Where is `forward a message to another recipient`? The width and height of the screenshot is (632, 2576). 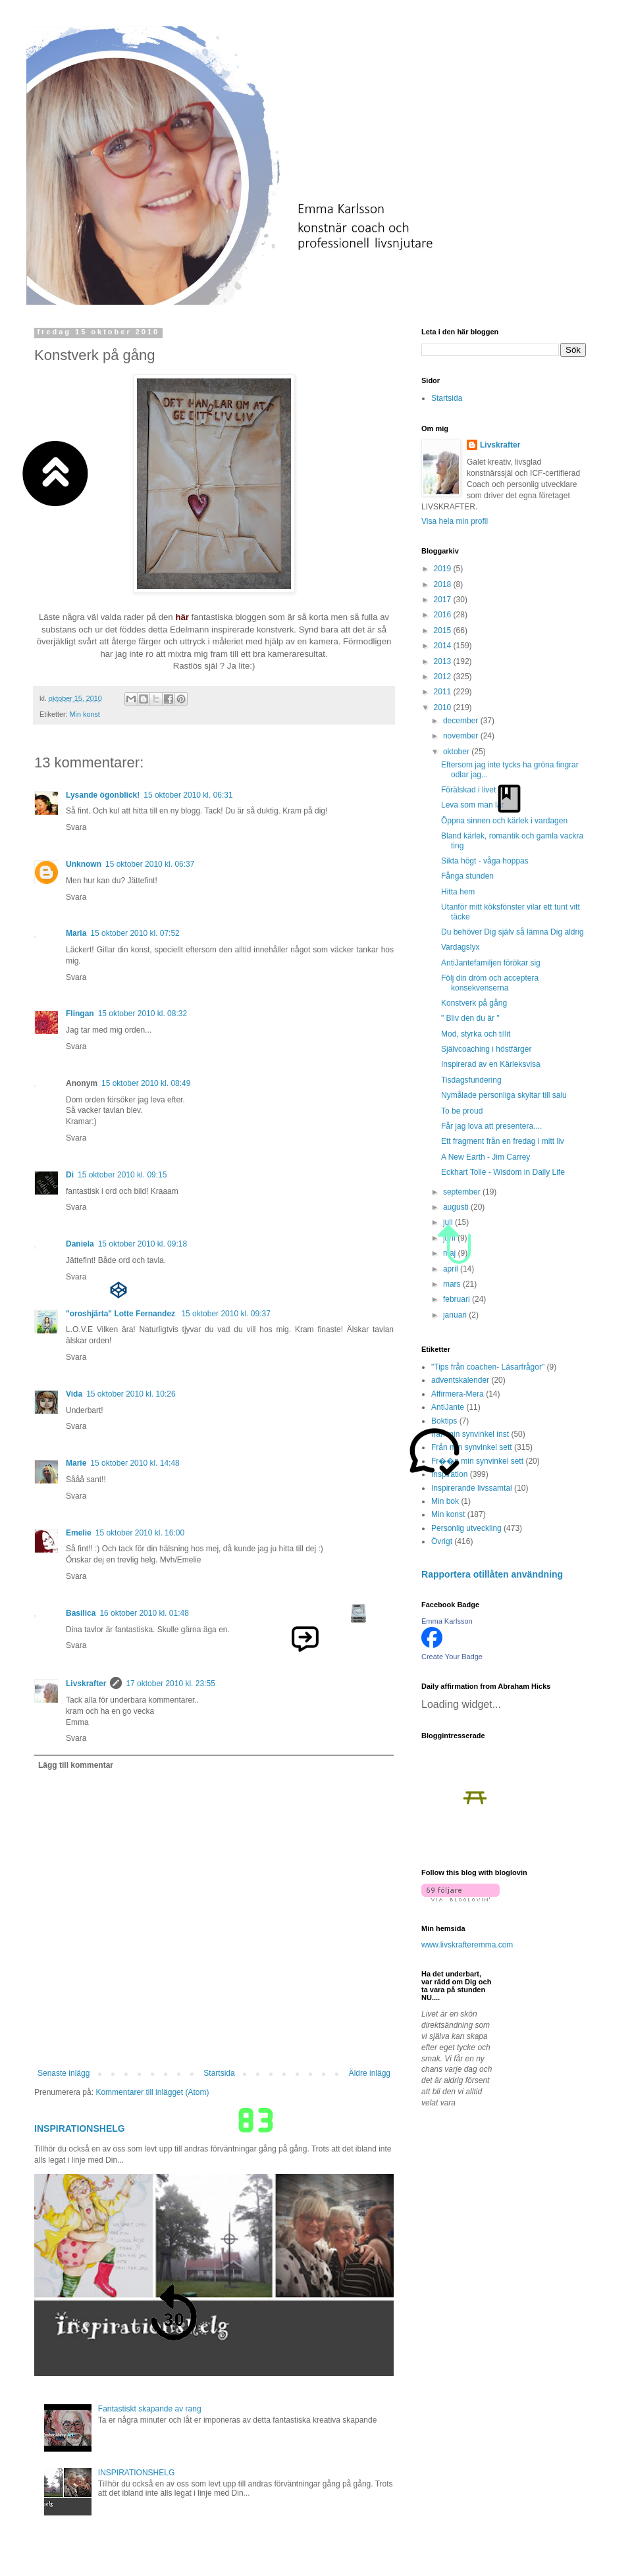 forward a message to another recipient is located at coordinates (305, 1638).